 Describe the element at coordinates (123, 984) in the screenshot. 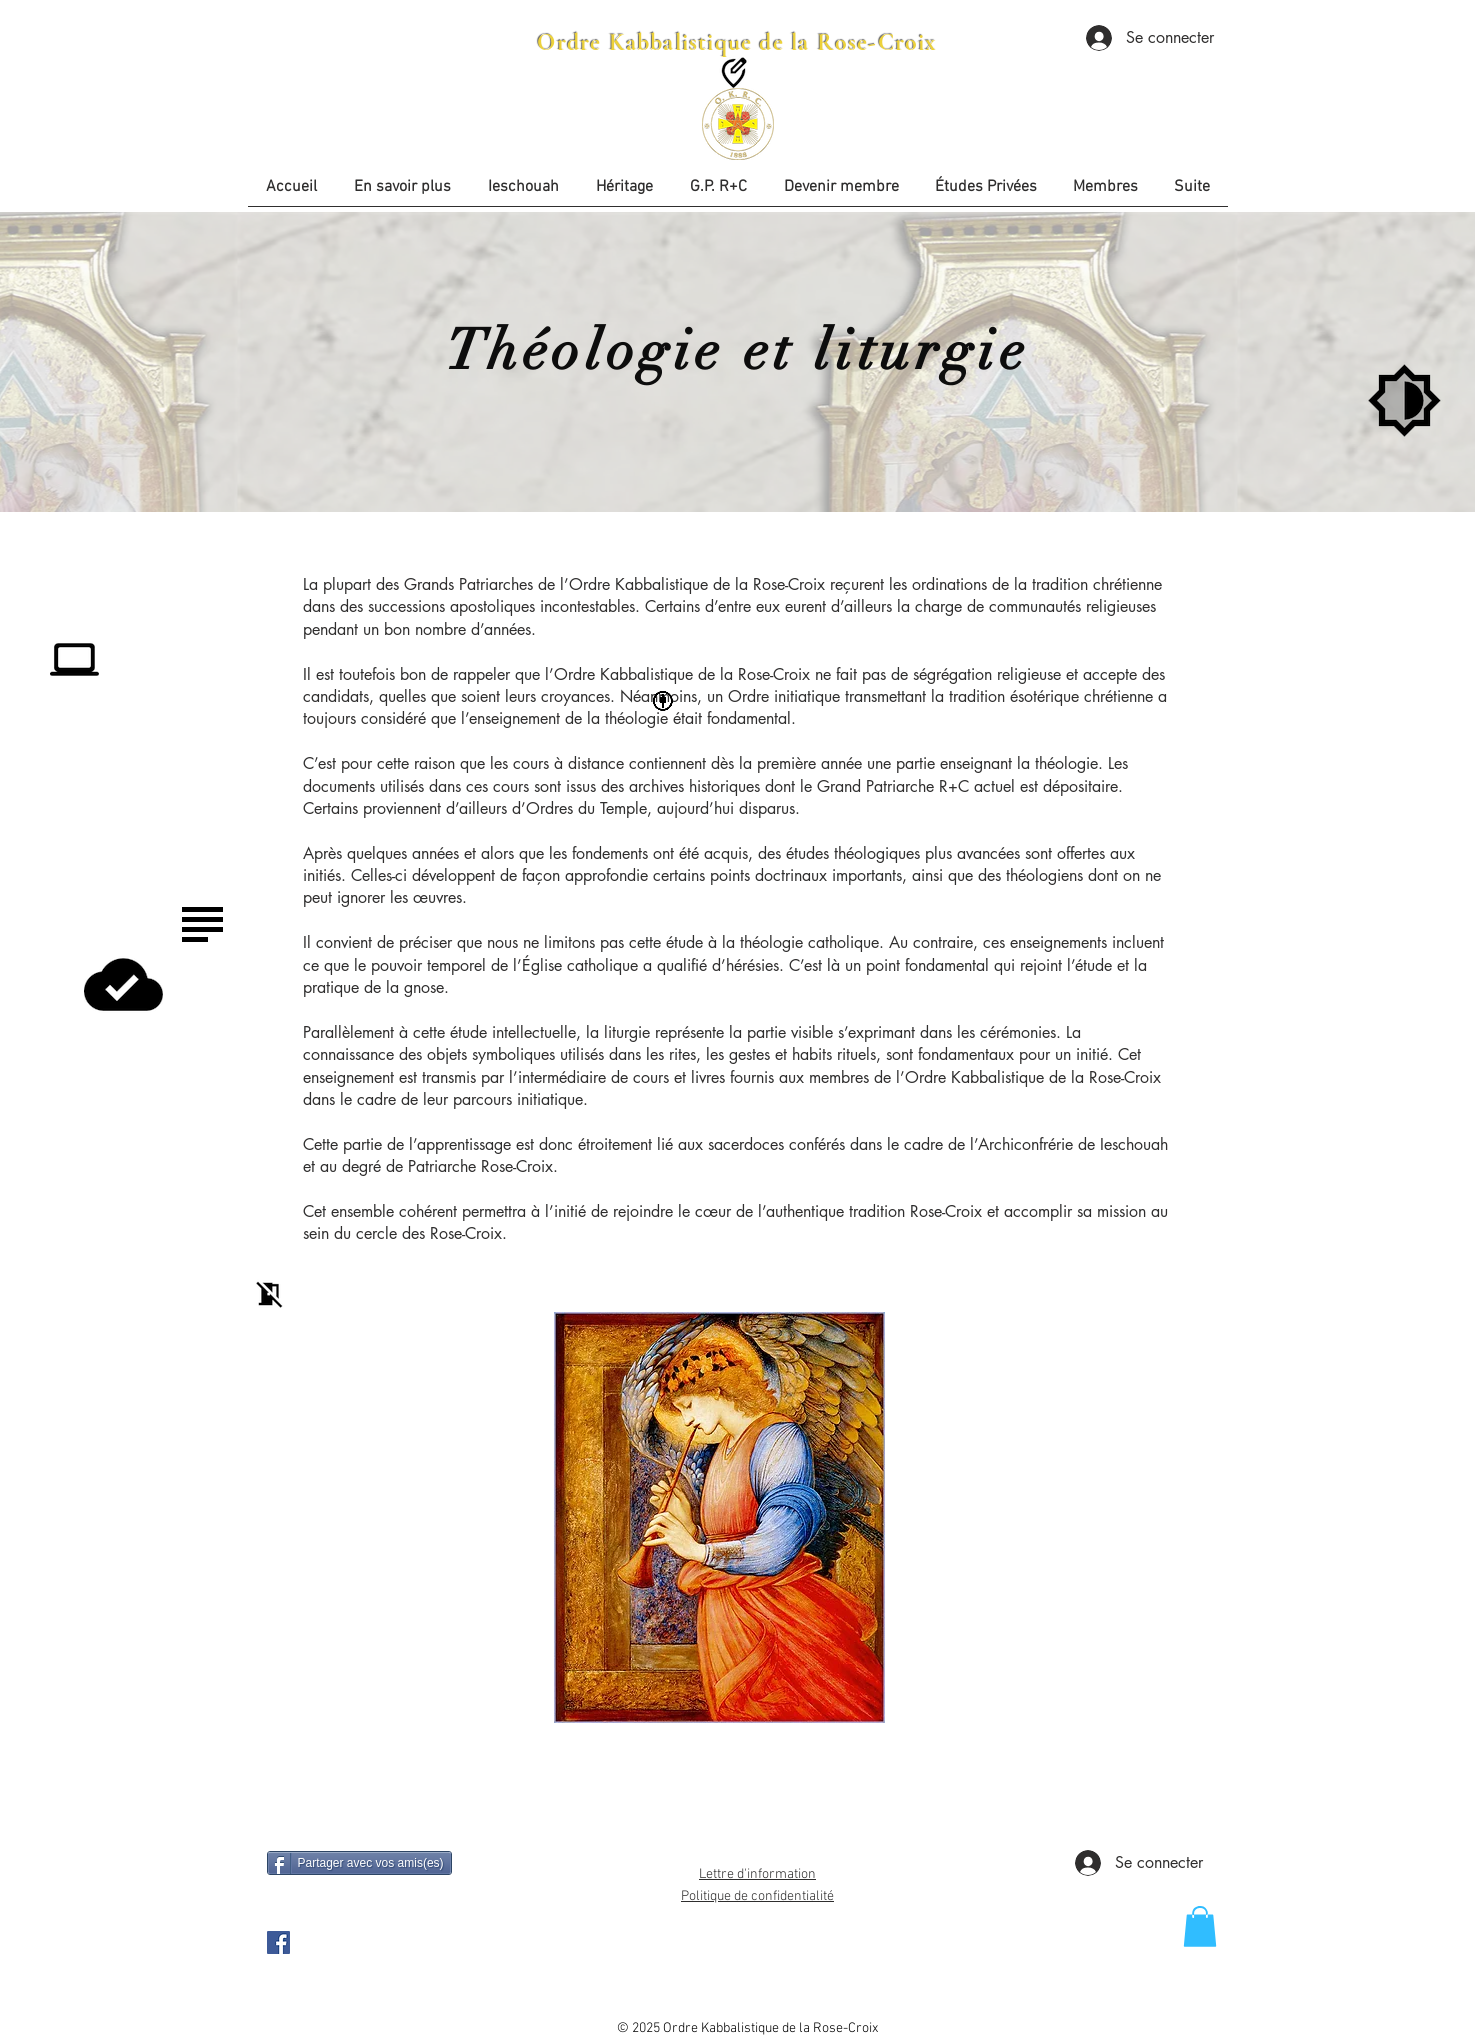

I see `file successfully synced to cloud` at that location.